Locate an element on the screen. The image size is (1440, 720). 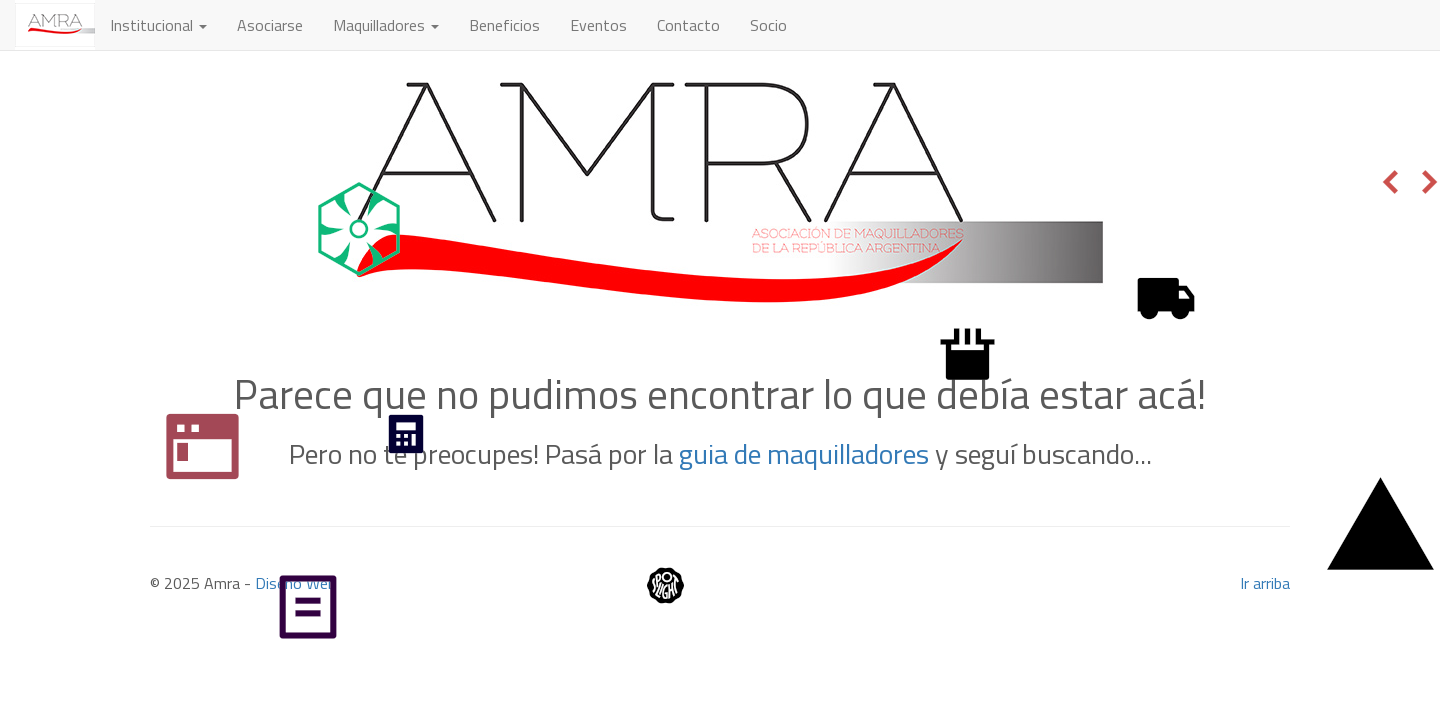
view invoice or billing details is located at coordinates (308, 607).